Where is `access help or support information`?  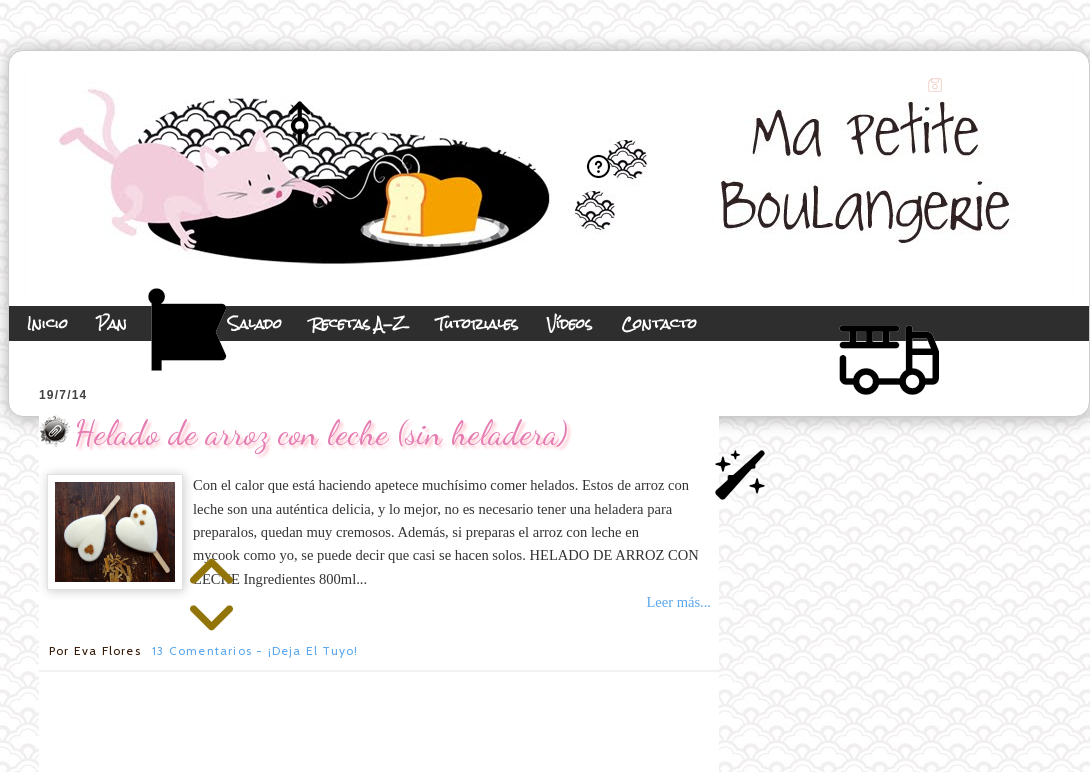 access help or support information is located at coordinates (598, 166).